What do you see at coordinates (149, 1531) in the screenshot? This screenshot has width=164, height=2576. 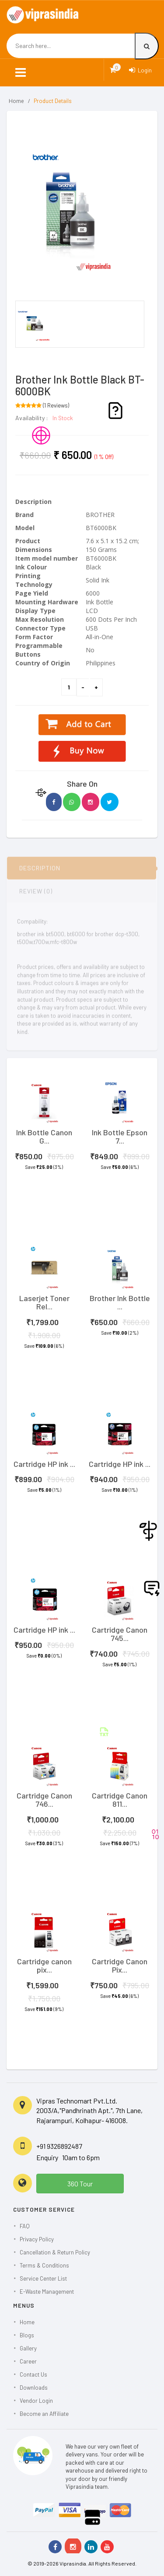 I see `access health or medical services` at bounding box center [149, 1531].